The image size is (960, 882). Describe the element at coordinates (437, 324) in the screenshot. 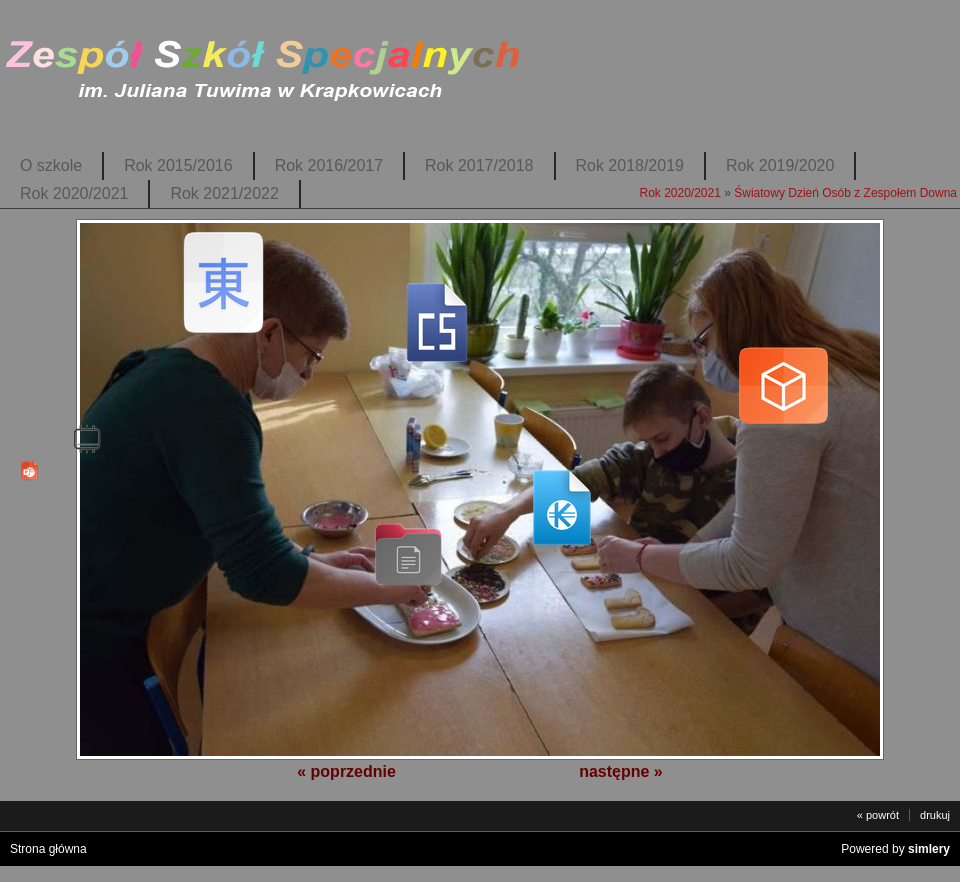

I see `a CoffeeScript source code file` at that location.